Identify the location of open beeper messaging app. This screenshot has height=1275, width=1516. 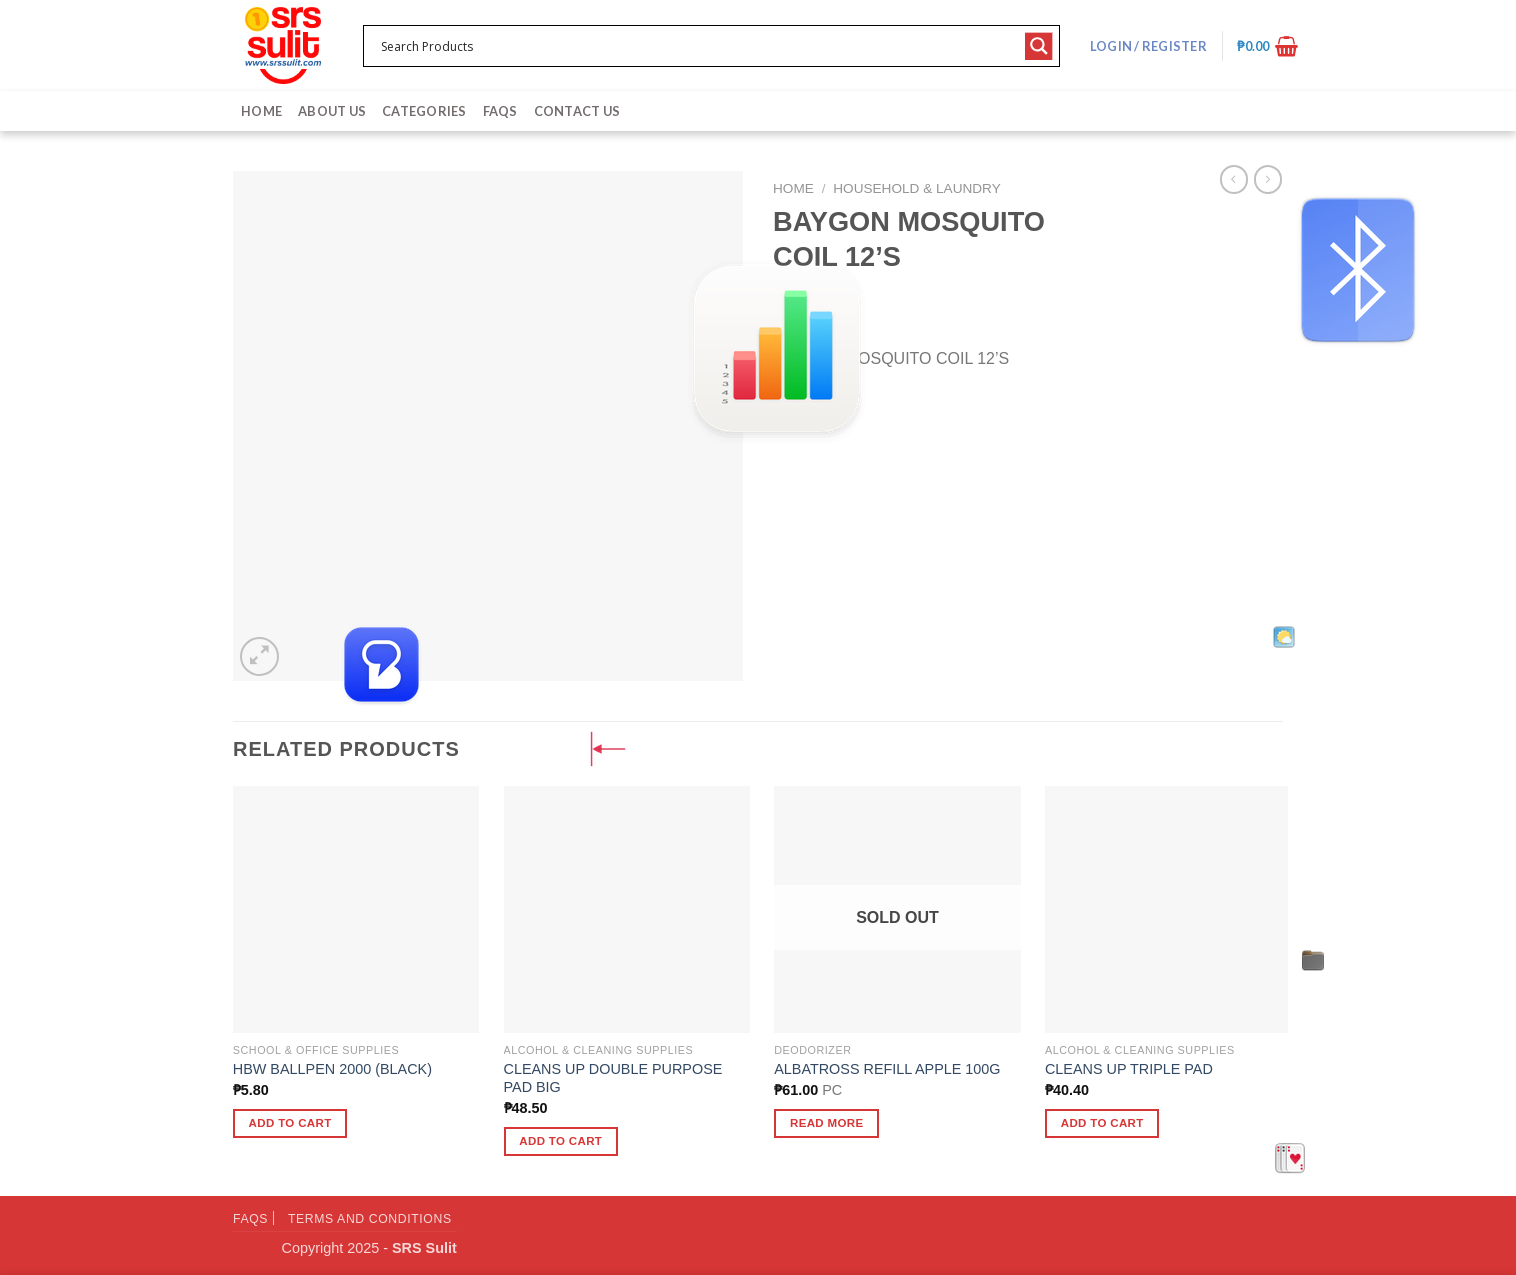
(381, 664).